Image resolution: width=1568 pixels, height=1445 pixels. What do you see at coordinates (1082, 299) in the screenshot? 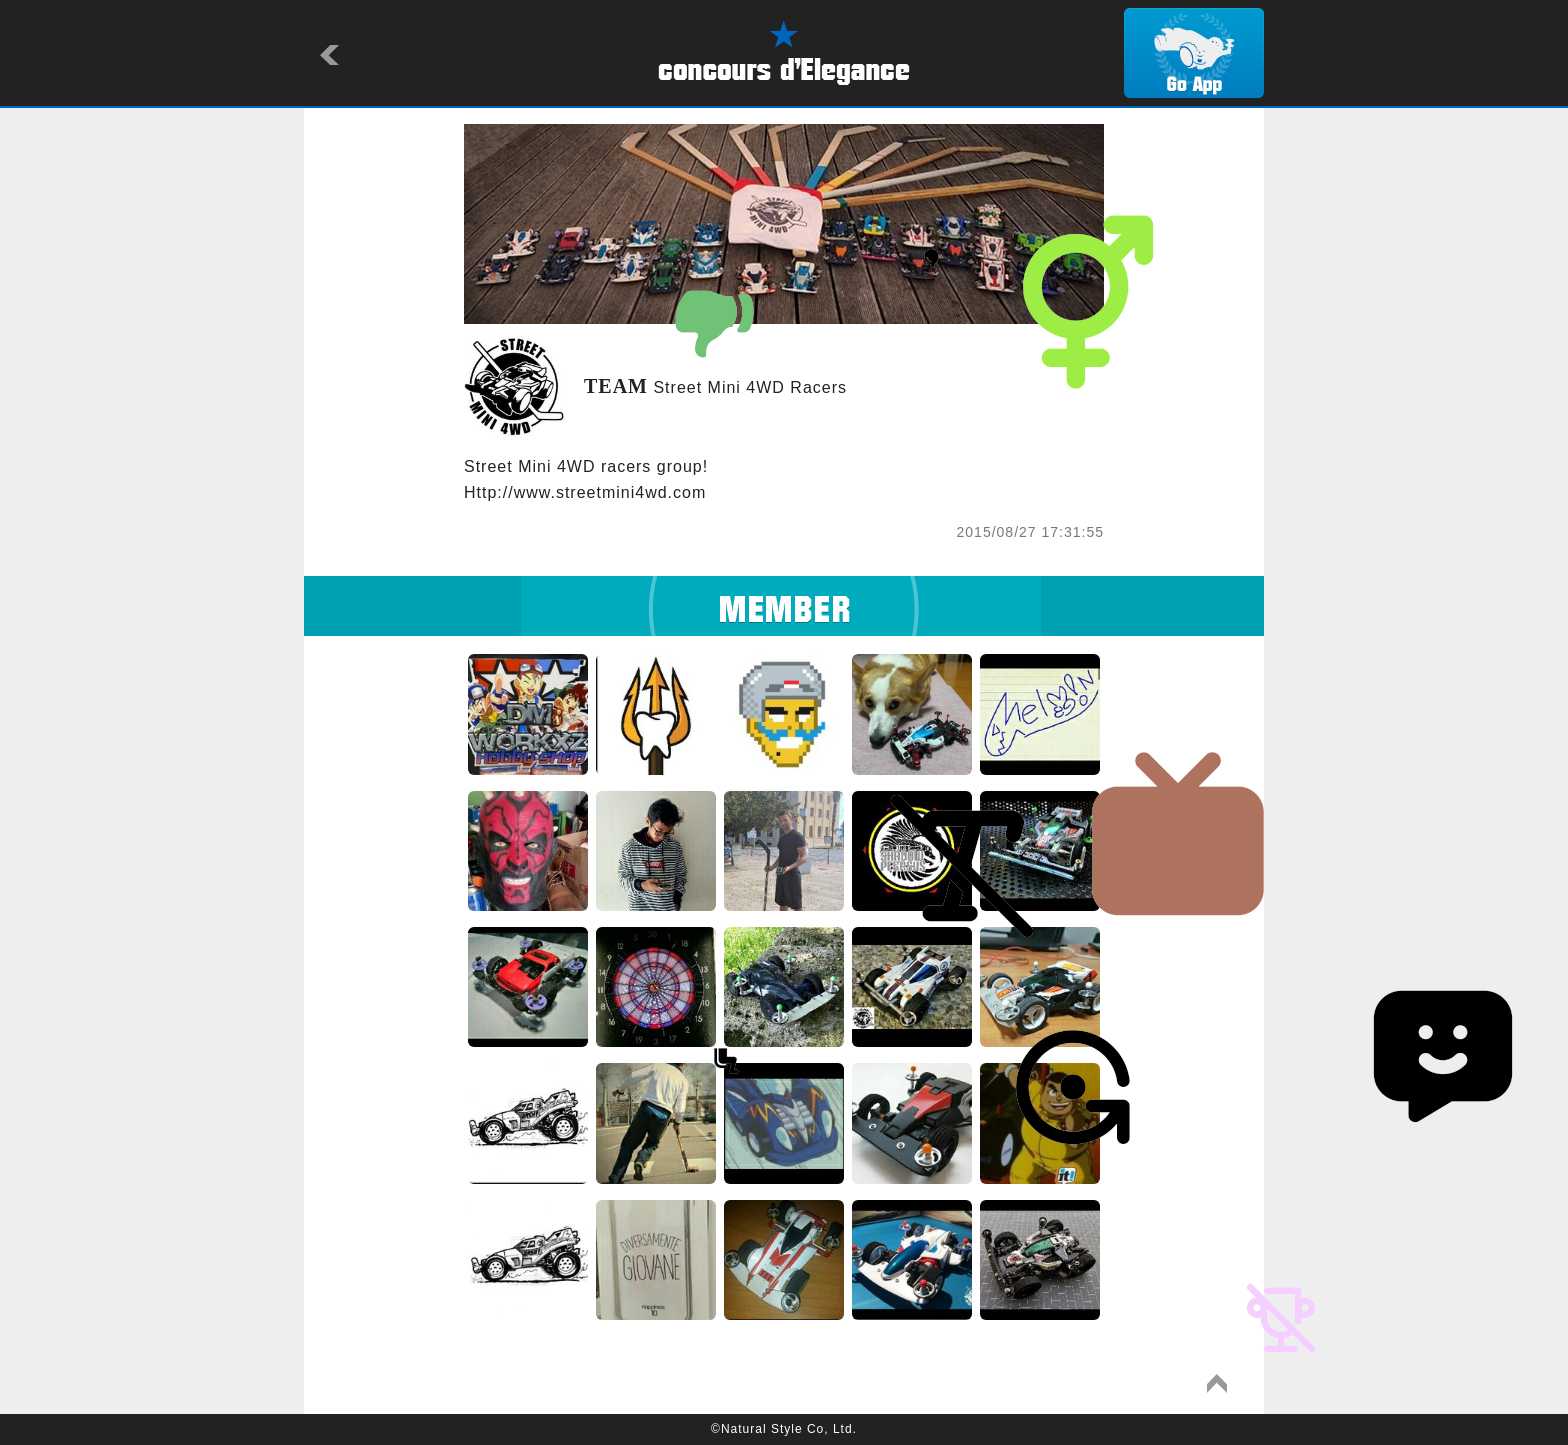
I see `indicates intersex gender identity option` at bounding box center [1082, 299].